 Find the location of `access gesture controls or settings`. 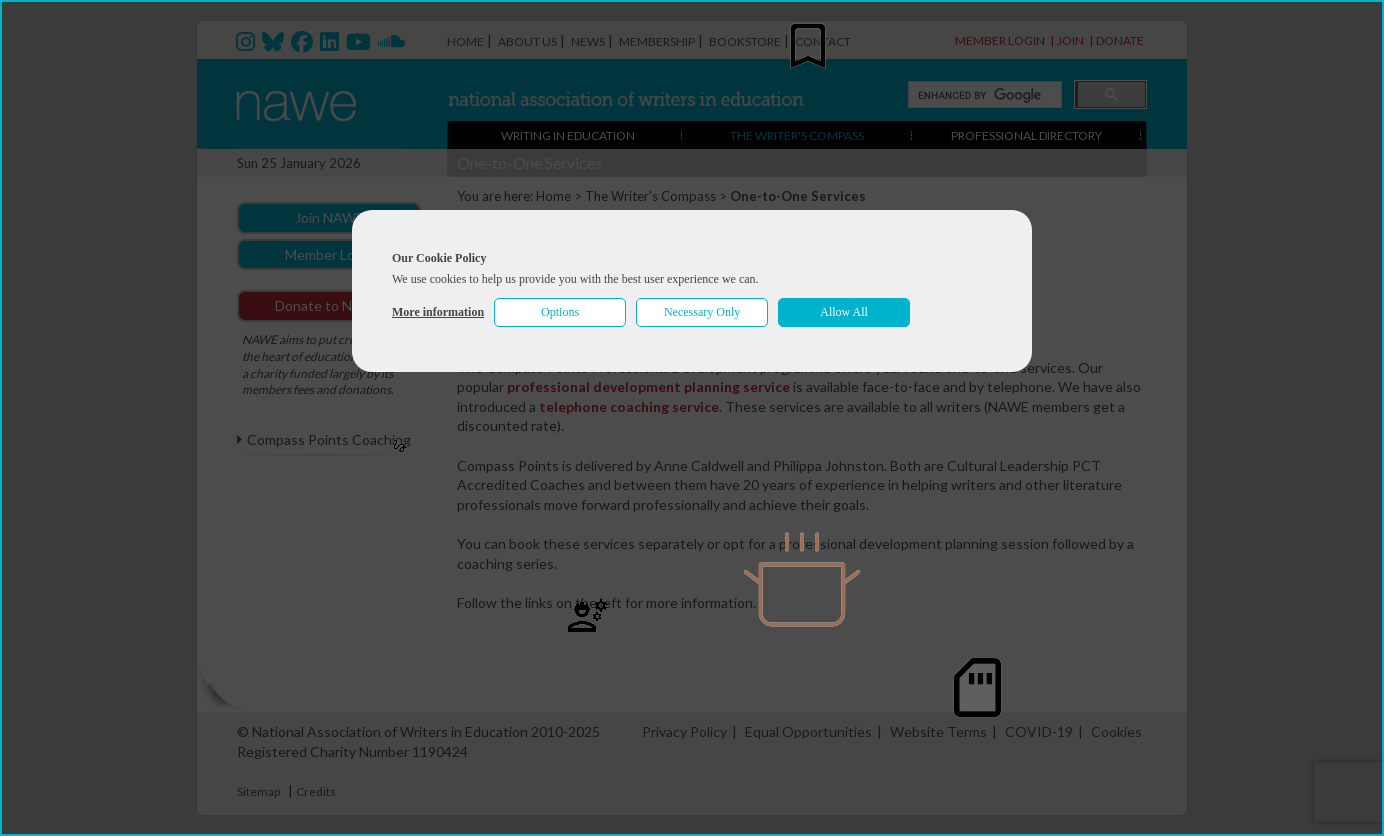

access gesture controls or settings is located at coordinates (400, 446).